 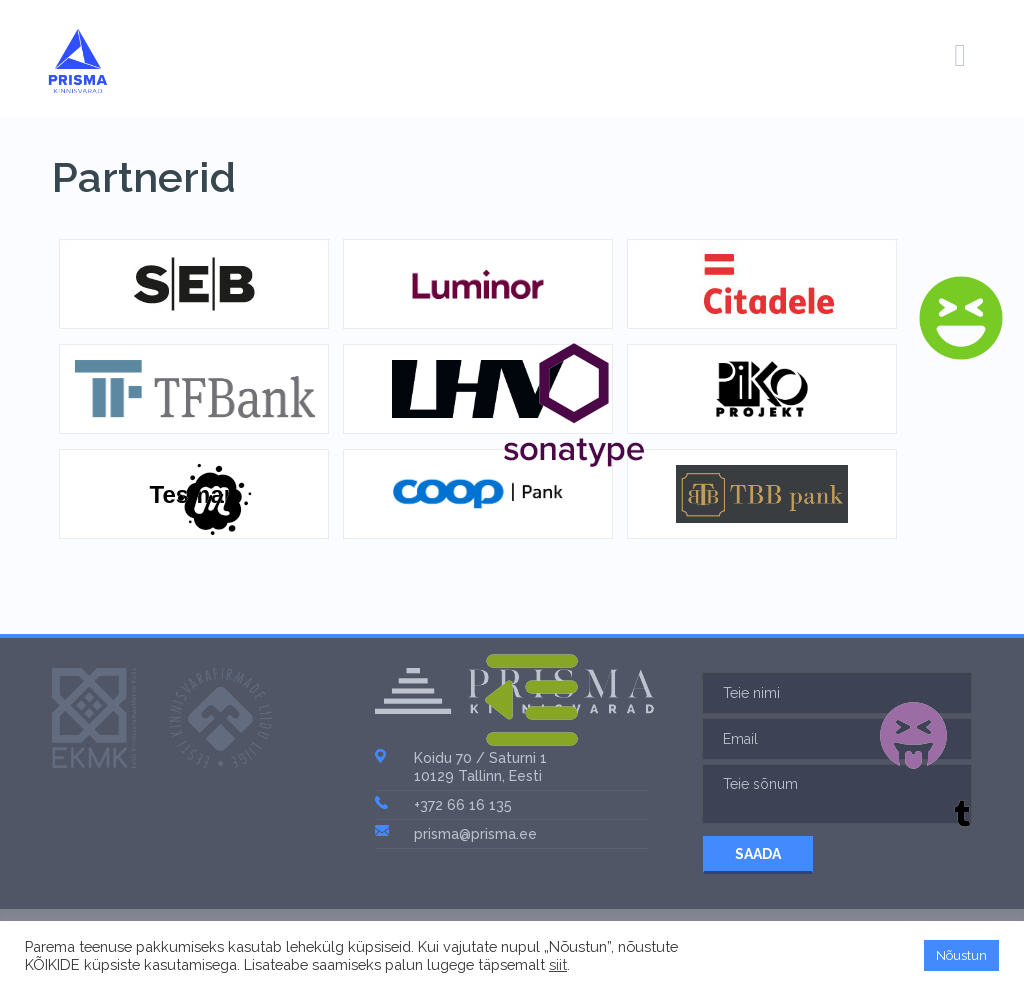 I want to click on navigate to Sonatype website or services, so click(x=574, y=405).